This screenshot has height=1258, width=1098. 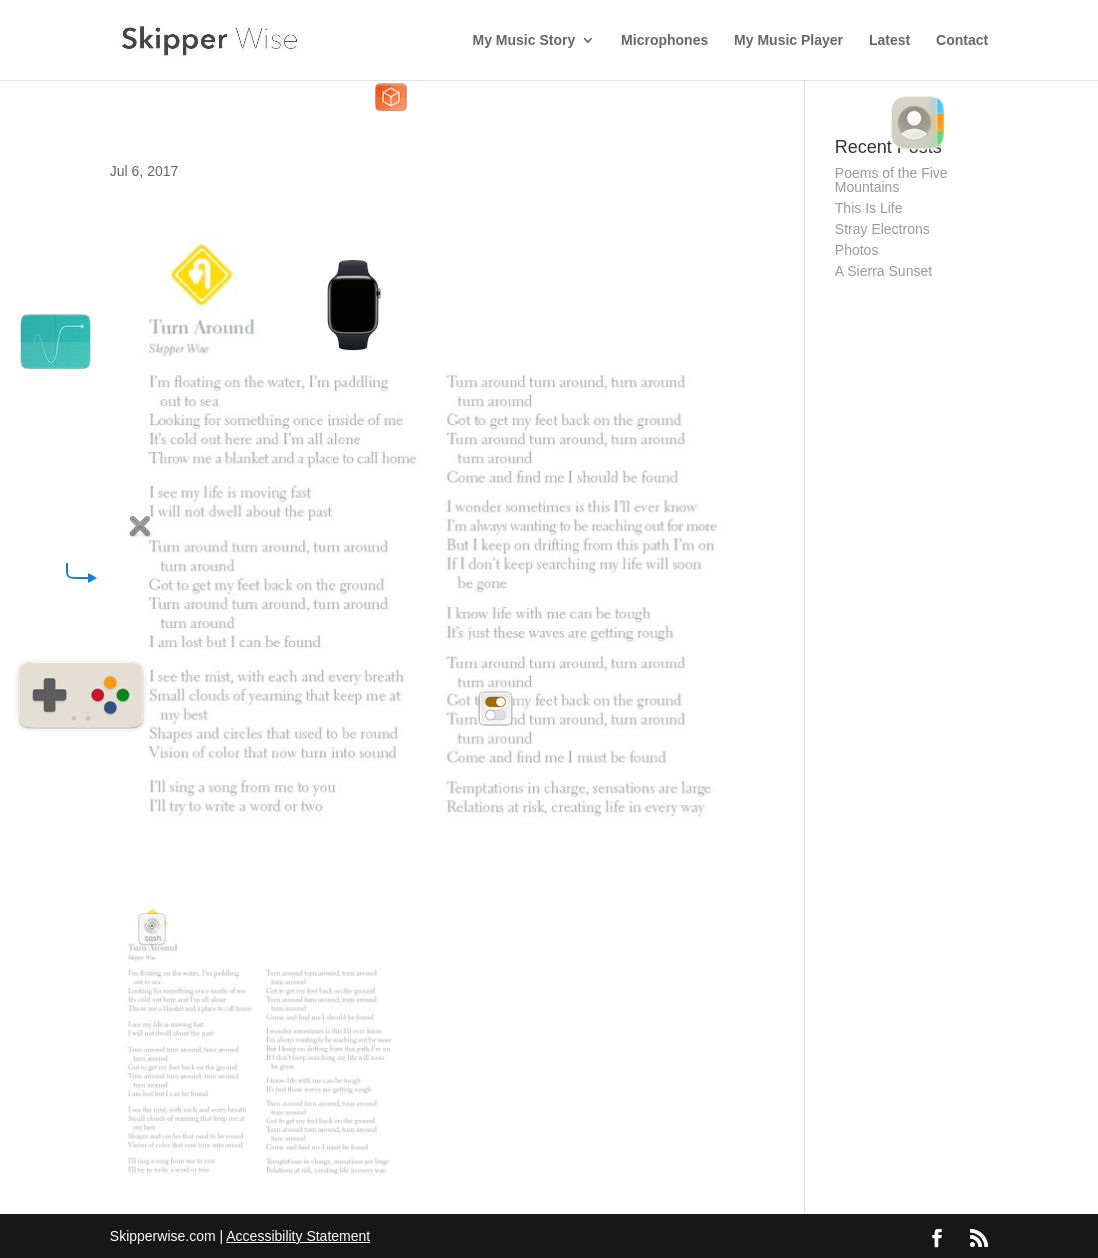 What do you see at coordinates (139, 526) in the screenshot?
I see `close the current window` at bounding box center [139, 526].